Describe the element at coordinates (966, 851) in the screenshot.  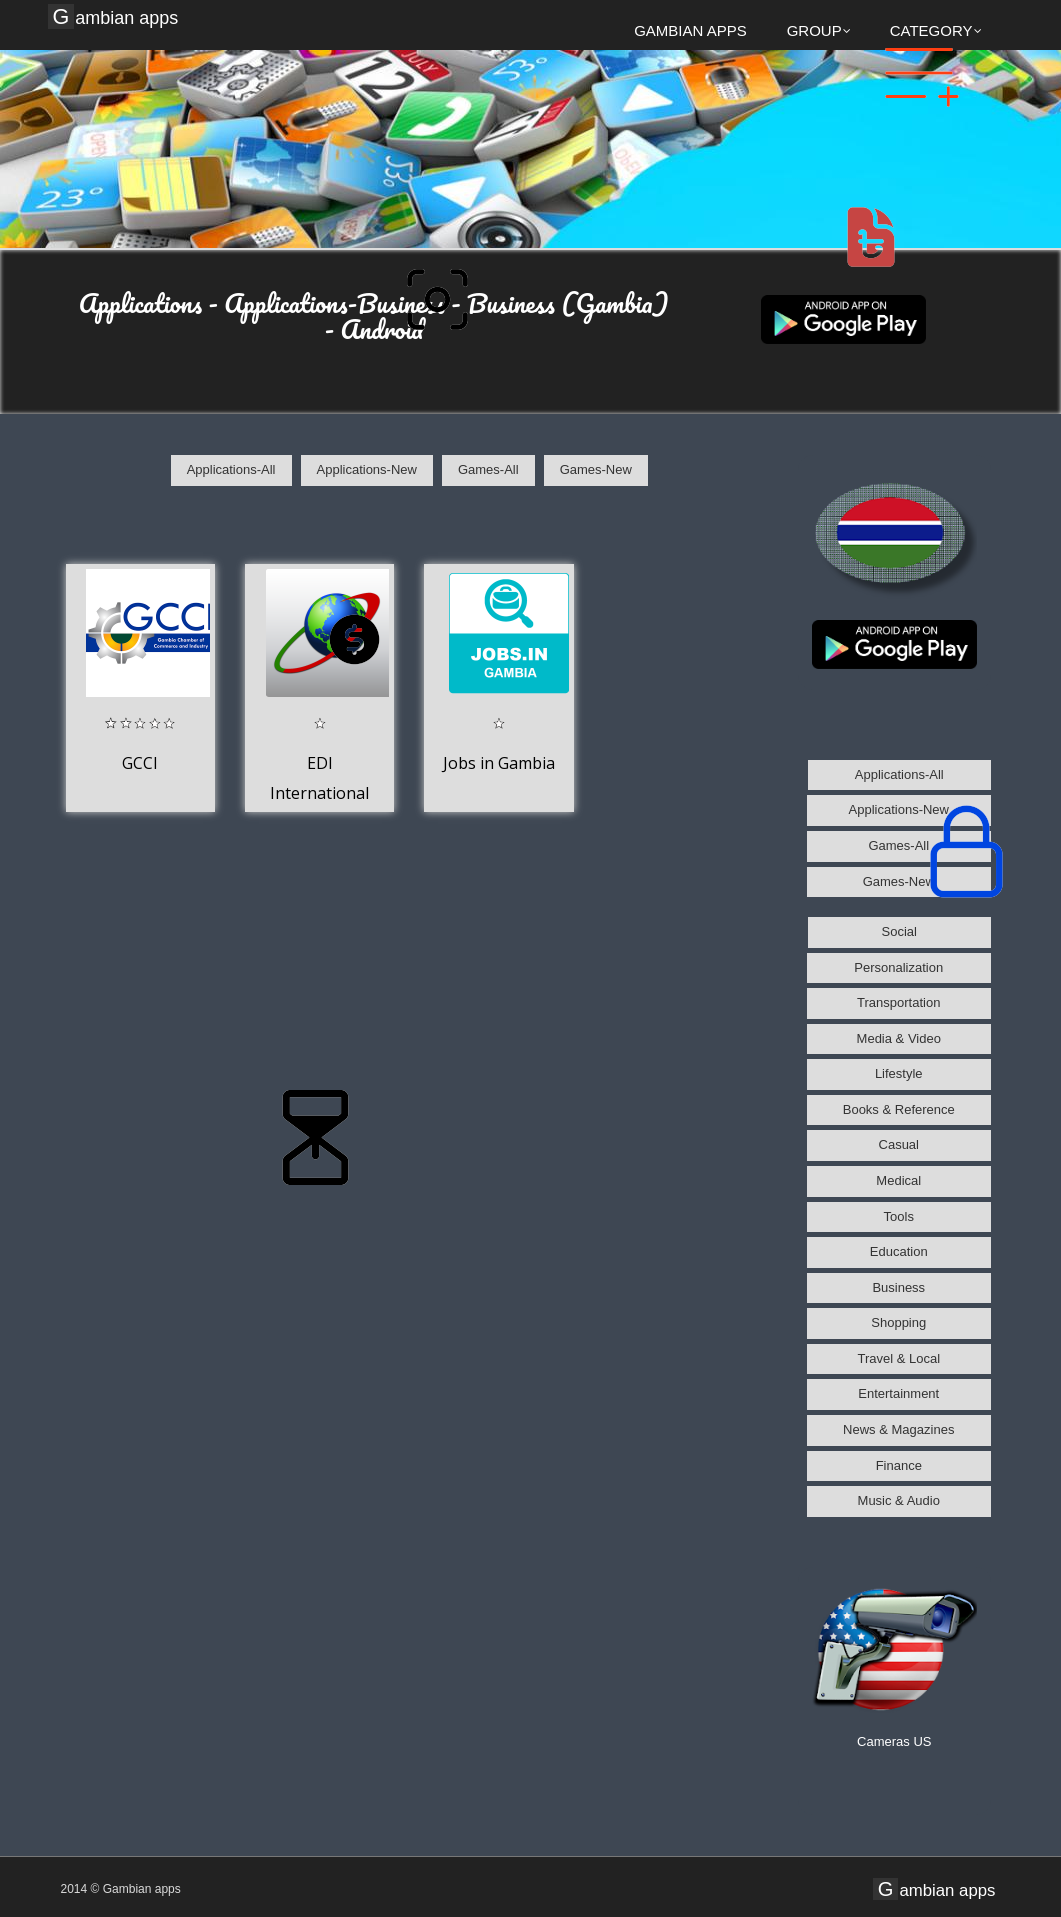
I see `indicates a locked or secured item` at that location.